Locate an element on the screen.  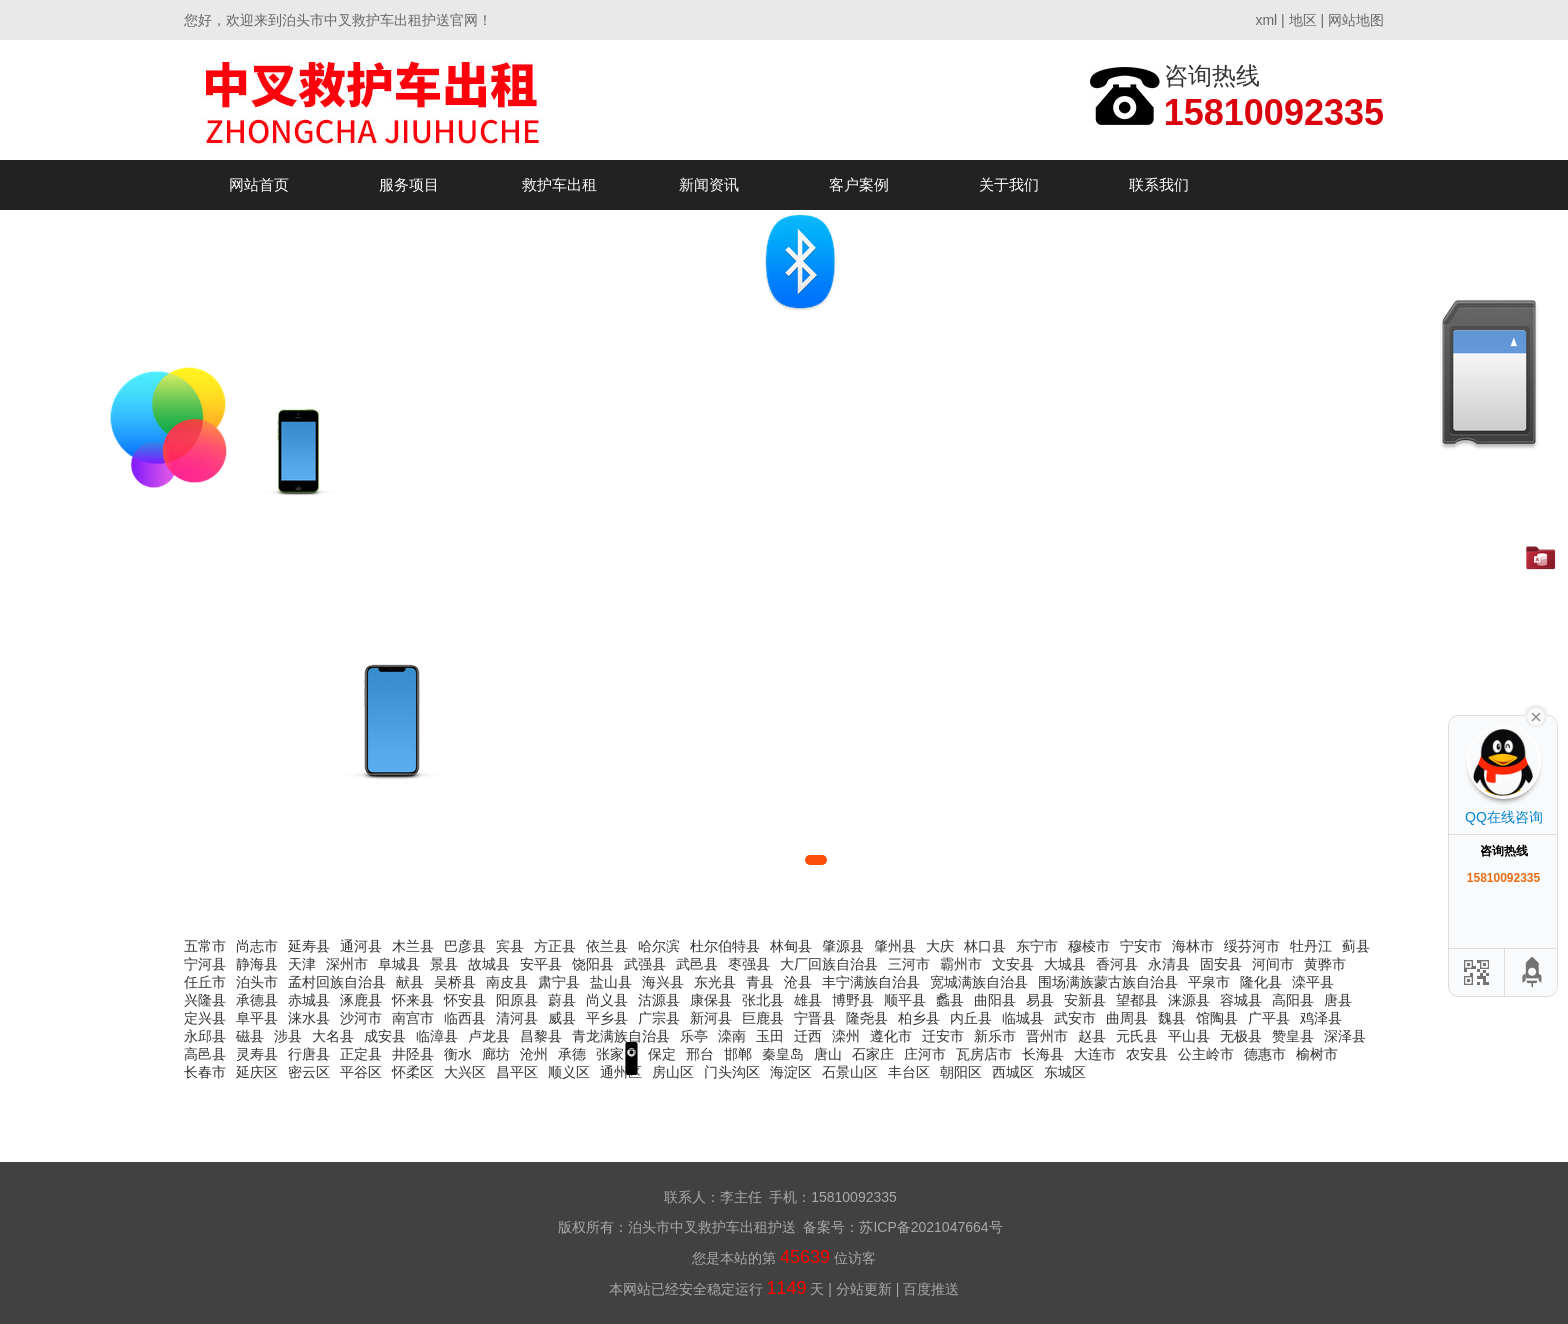
manage connected iPhone 5c device is located at coordinates (298, 452).